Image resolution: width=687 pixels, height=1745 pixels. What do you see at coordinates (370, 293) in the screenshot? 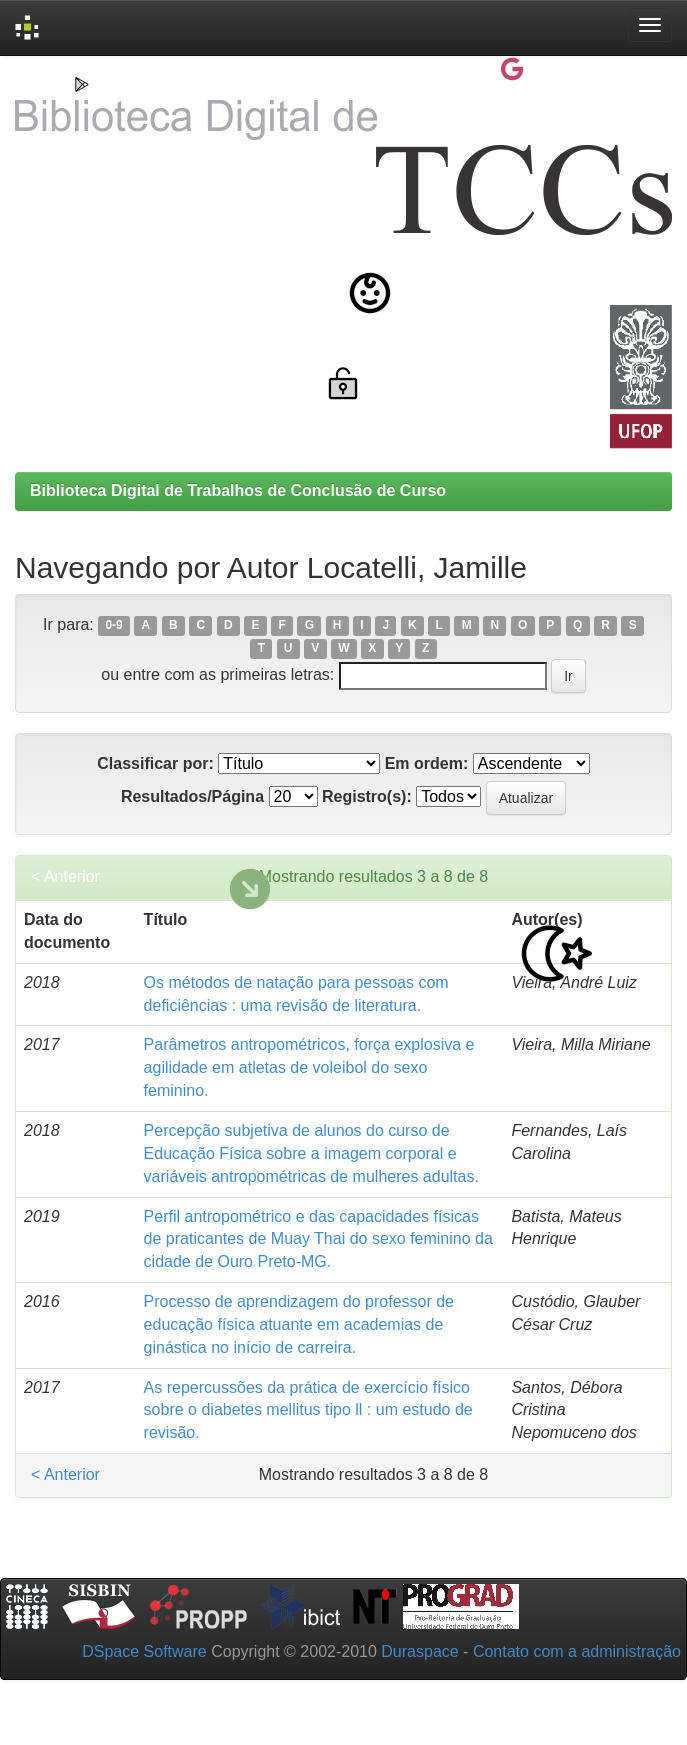
I see `access baby or infant-related features` at bounding box center [370, 293].